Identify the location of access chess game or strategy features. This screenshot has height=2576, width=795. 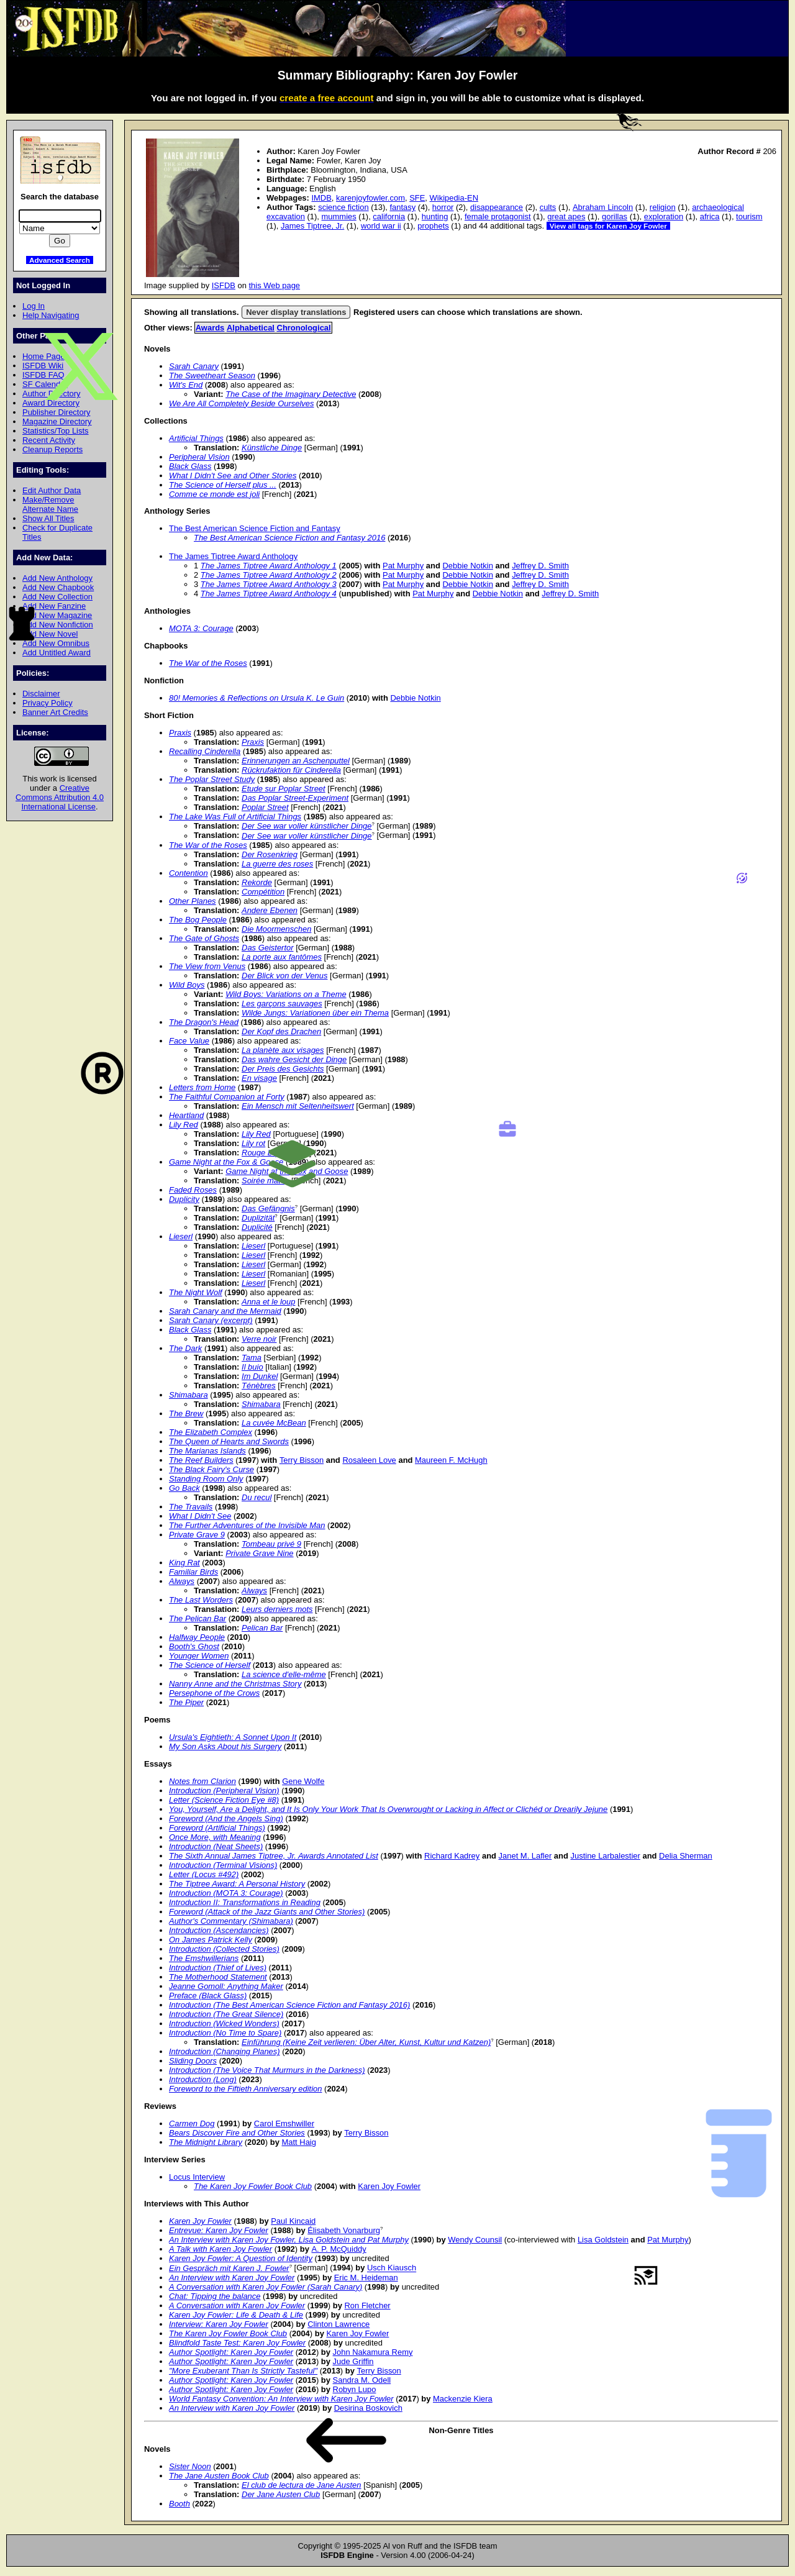
(22, 624).